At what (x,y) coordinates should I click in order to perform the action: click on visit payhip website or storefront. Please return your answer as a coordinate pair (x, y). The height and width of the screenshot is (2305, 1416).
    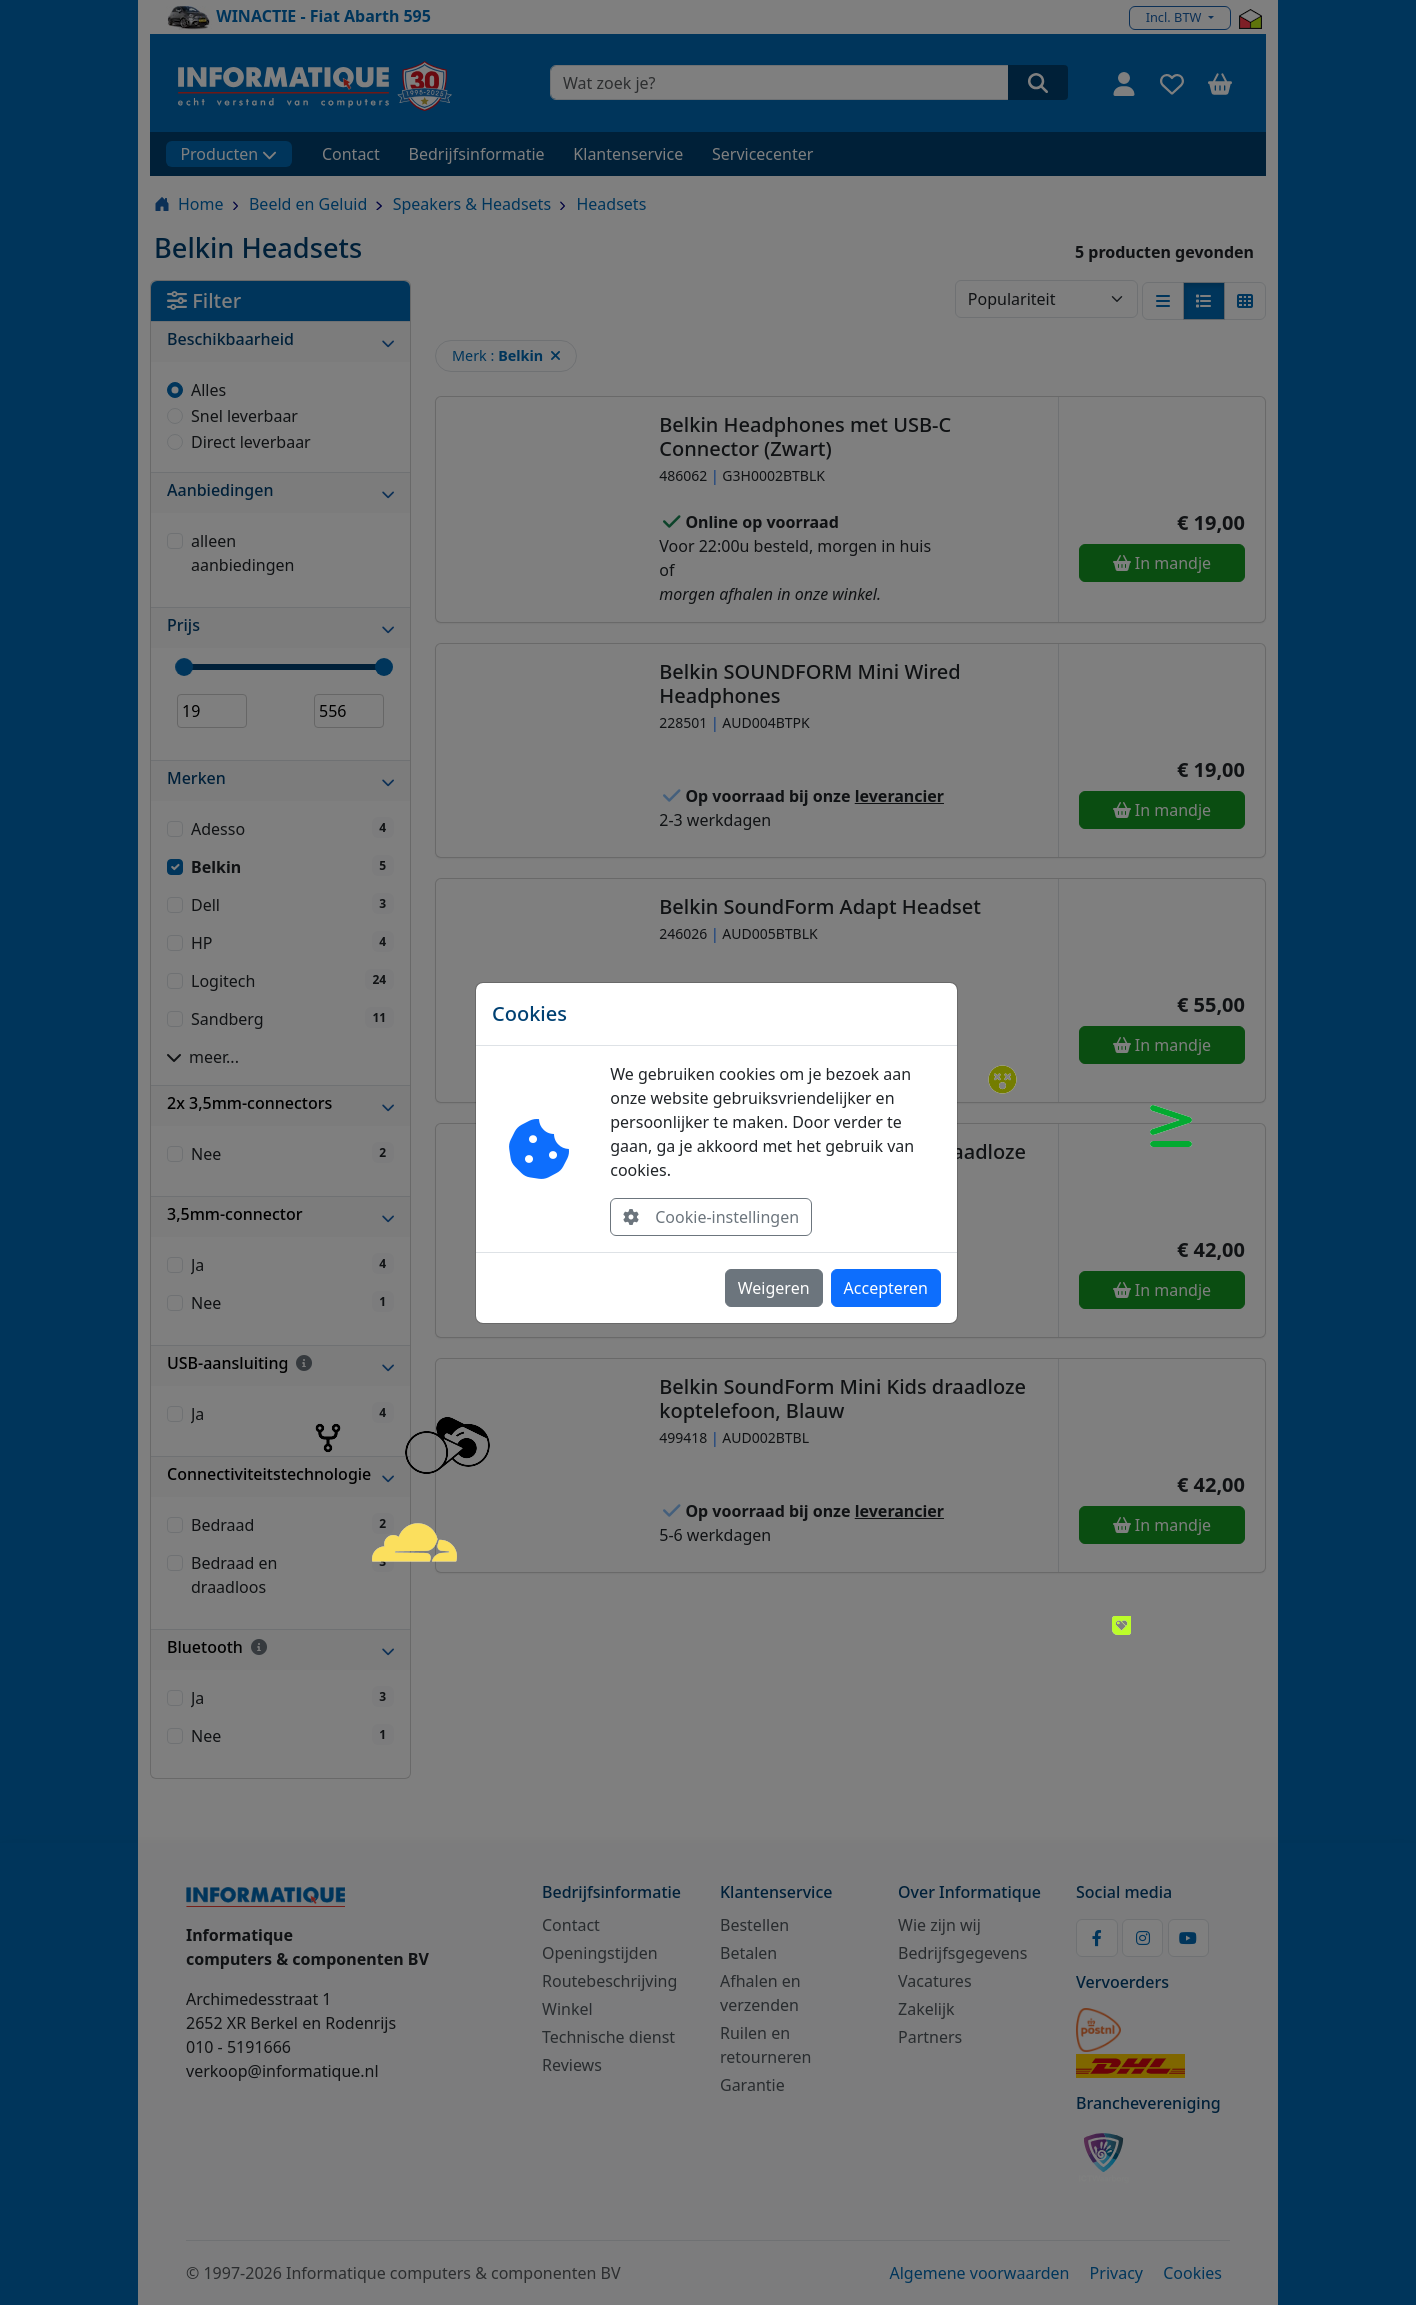
    Looking at the image, I should click on (1121, 1625).